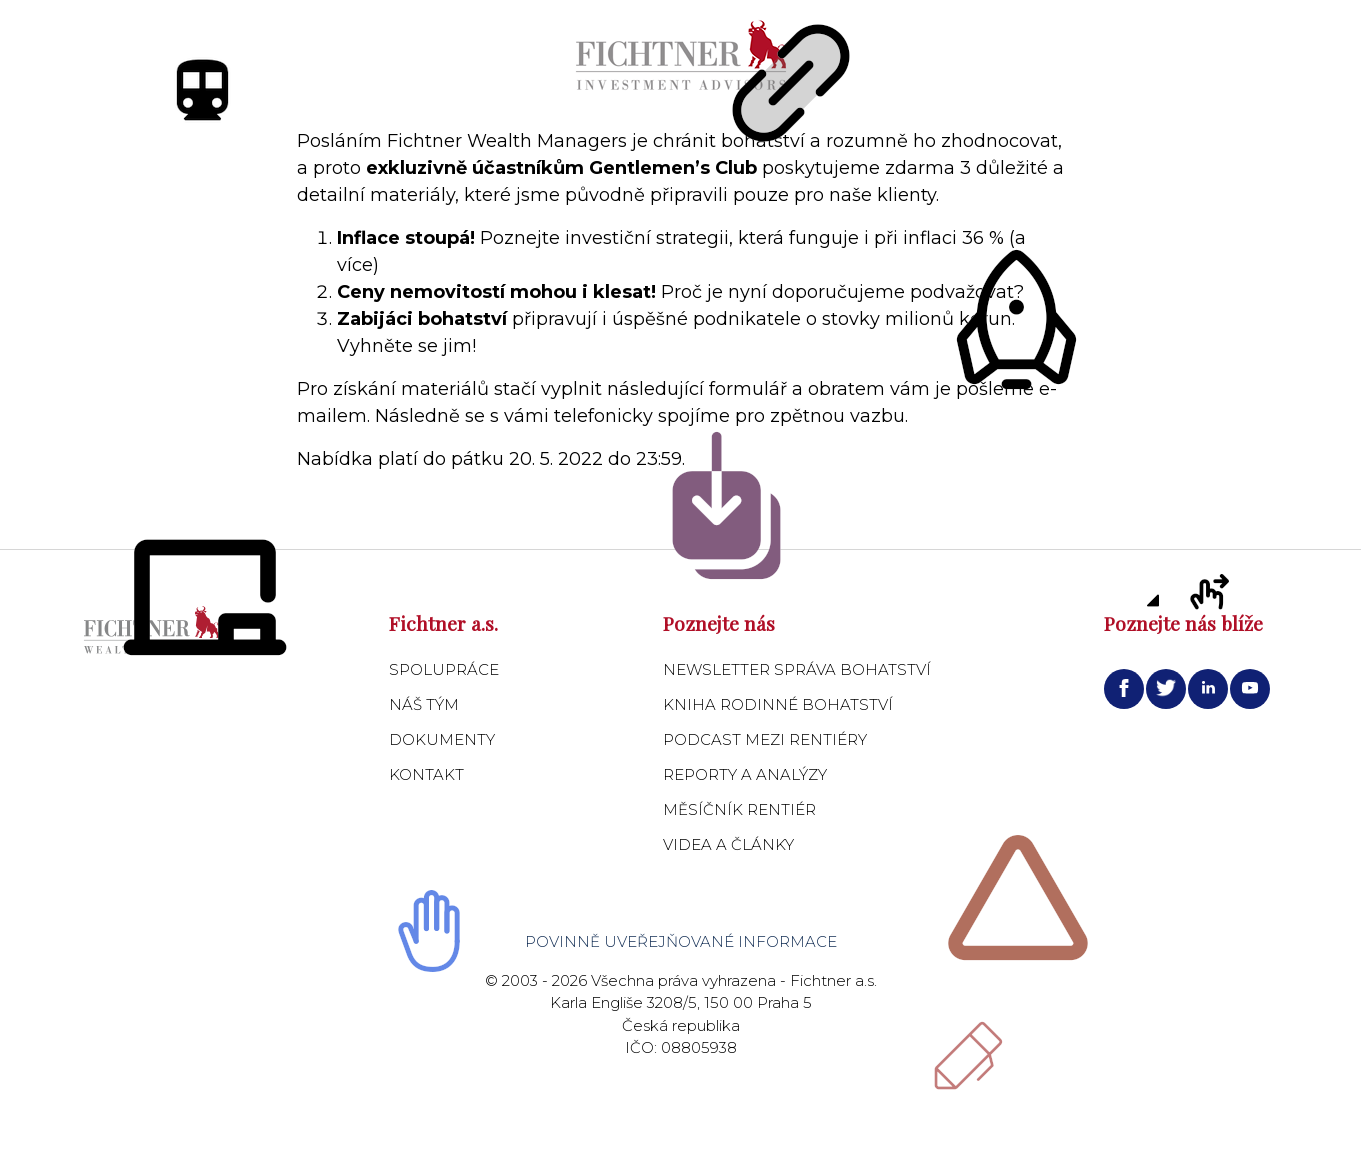 The height and width of the screenshot is (1160, 1361). Describe the element at coordinates (202, 91) in the screenshot. I see `get public transit directions` at that location.